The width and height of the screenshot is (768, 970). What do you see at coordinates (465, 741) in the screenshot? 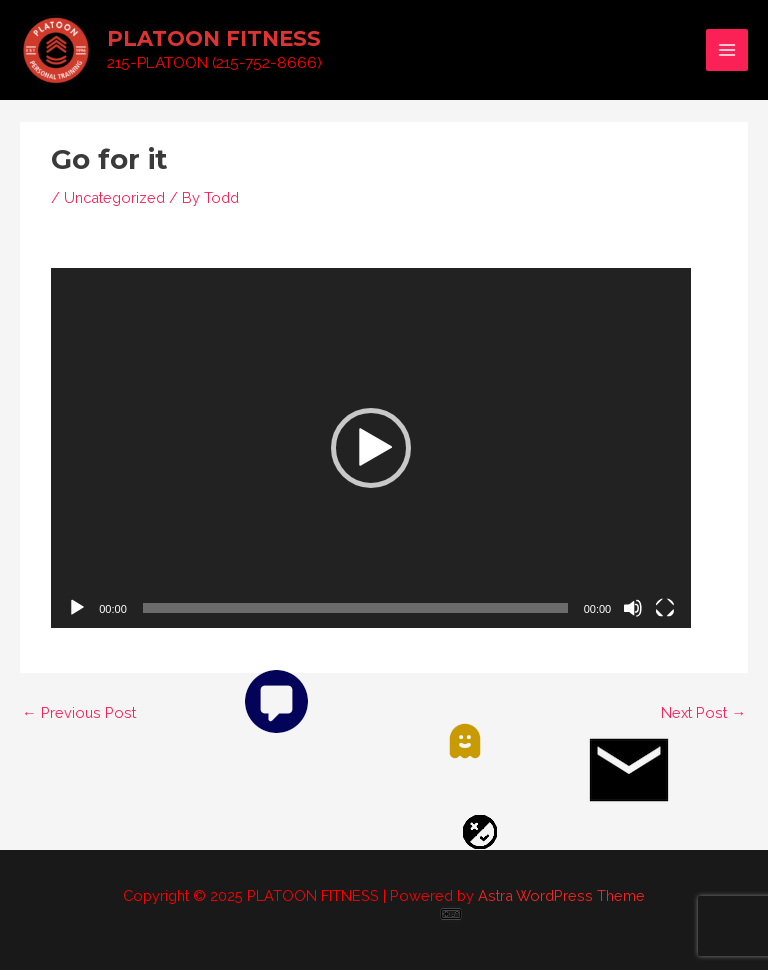
I see `toggle incognito or ghost mode` at bounding box center [465, 741].